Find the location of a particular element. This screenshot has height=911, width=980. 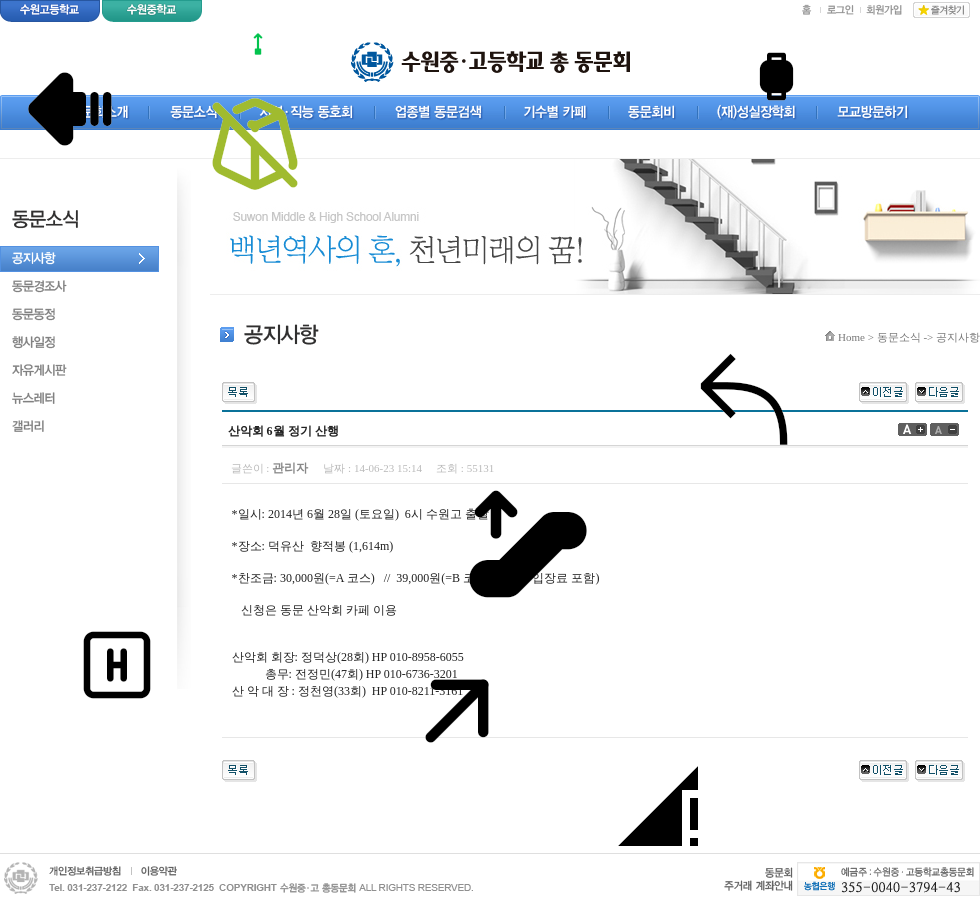

indicates full cellular signal but no internet connection is located at coordinates (658, 806).